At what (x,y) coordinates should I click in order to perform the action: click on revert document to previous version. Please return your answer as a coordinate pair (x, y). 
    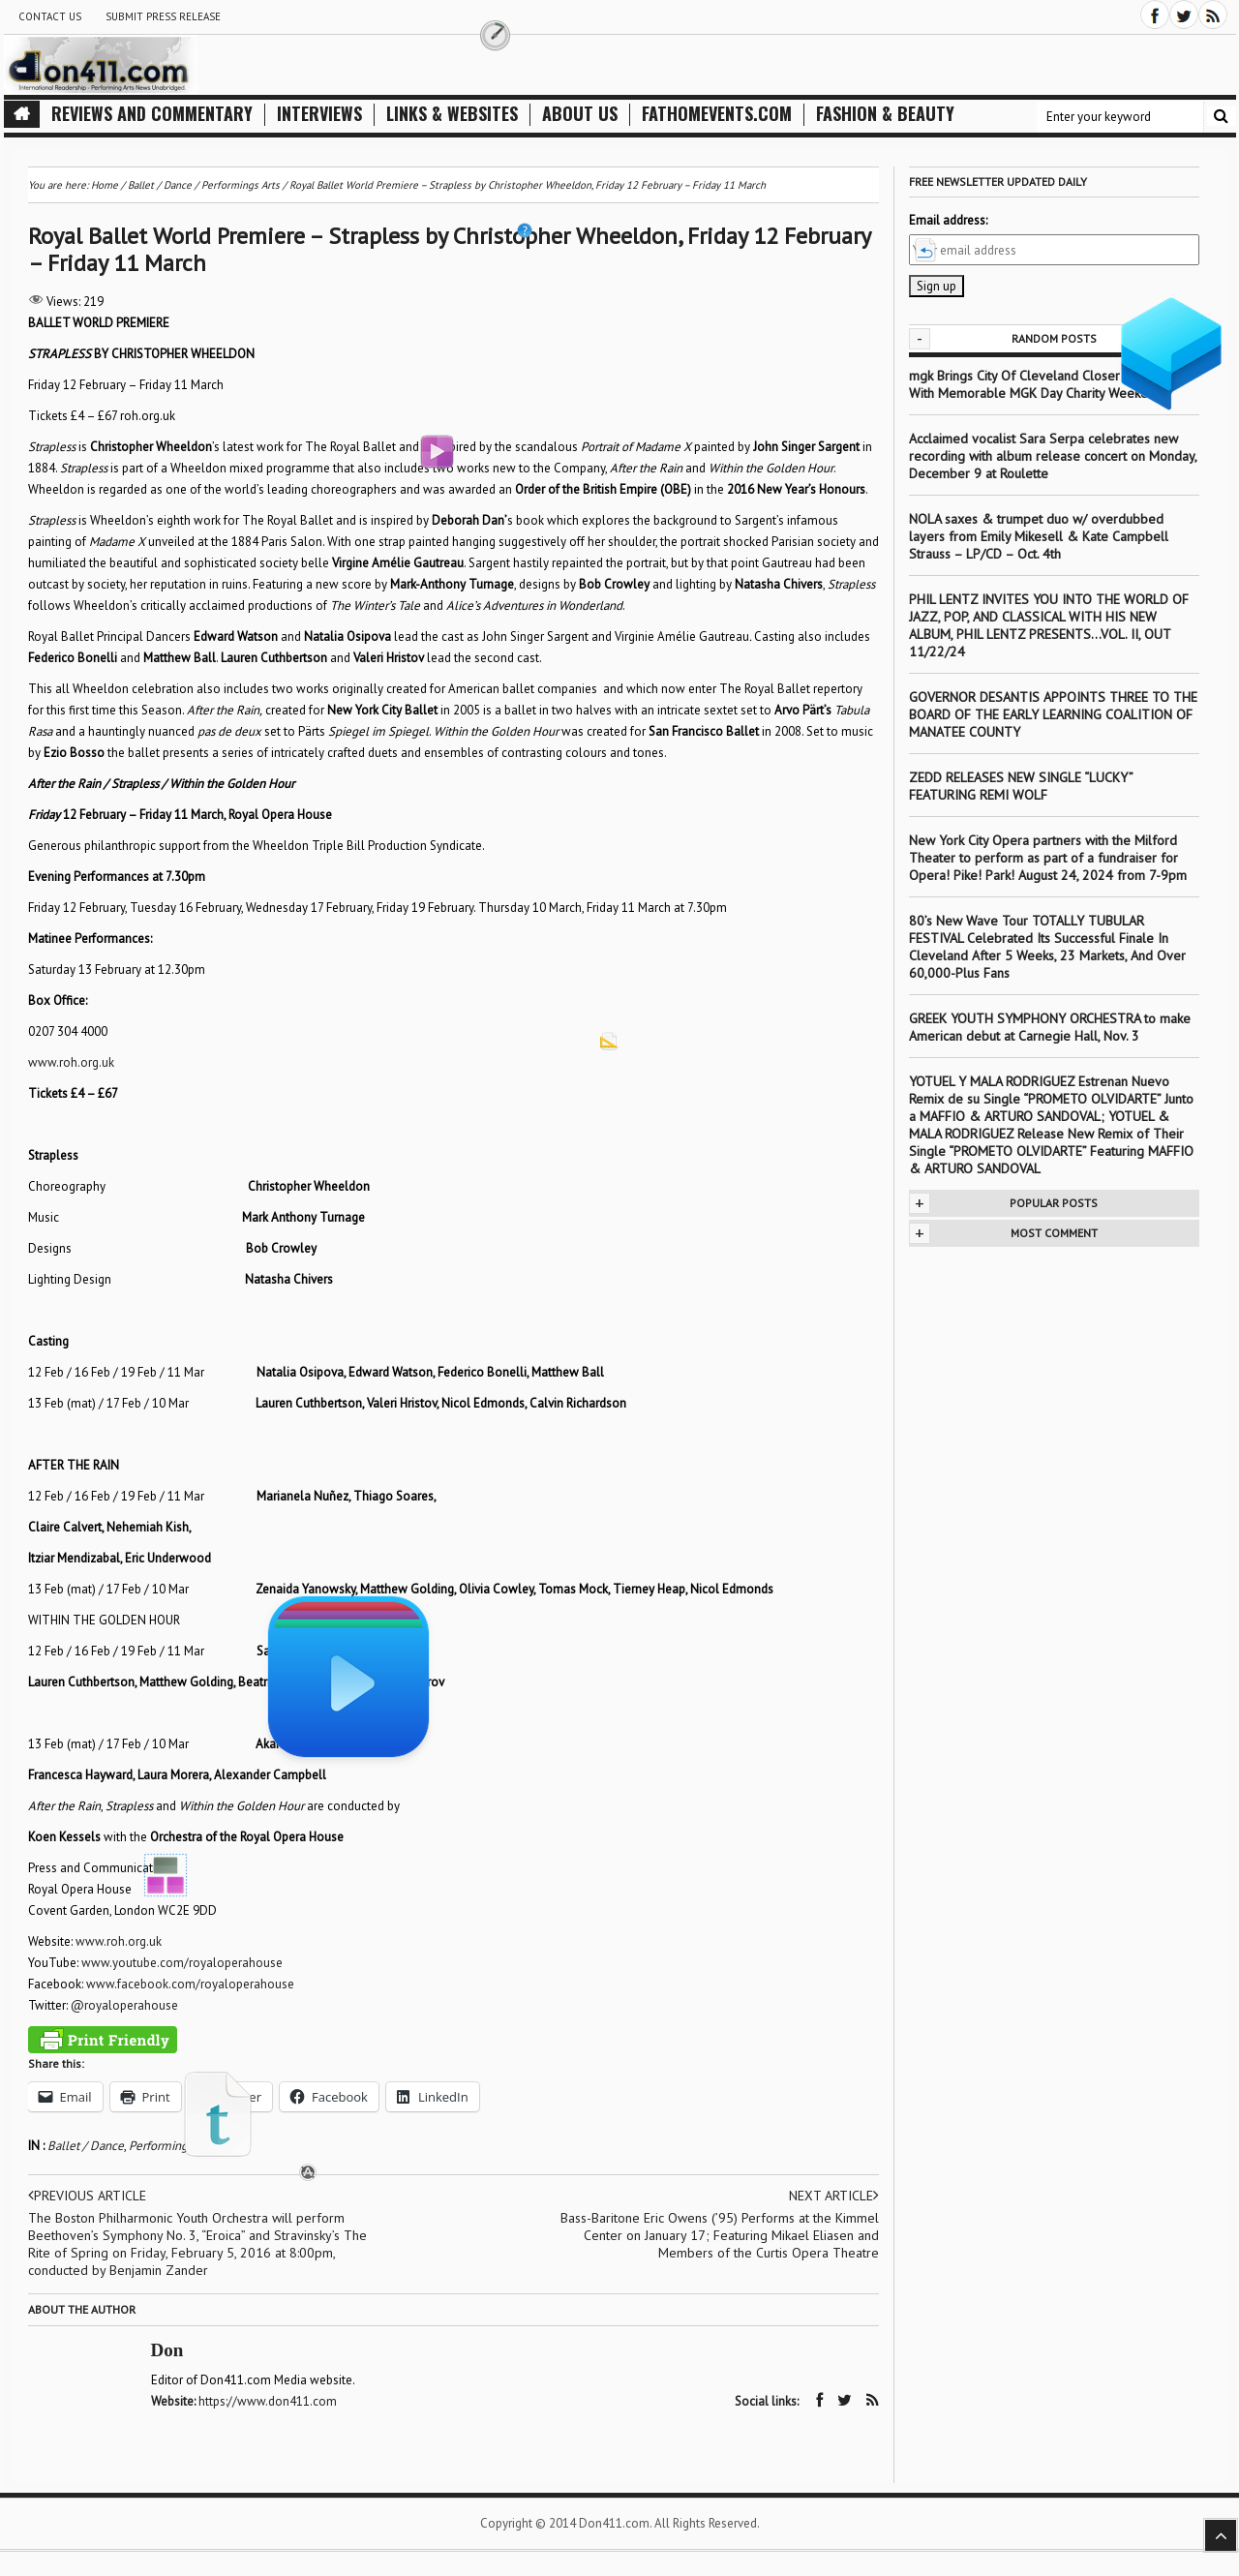
    Looking at the image, I should click on (925, 250).